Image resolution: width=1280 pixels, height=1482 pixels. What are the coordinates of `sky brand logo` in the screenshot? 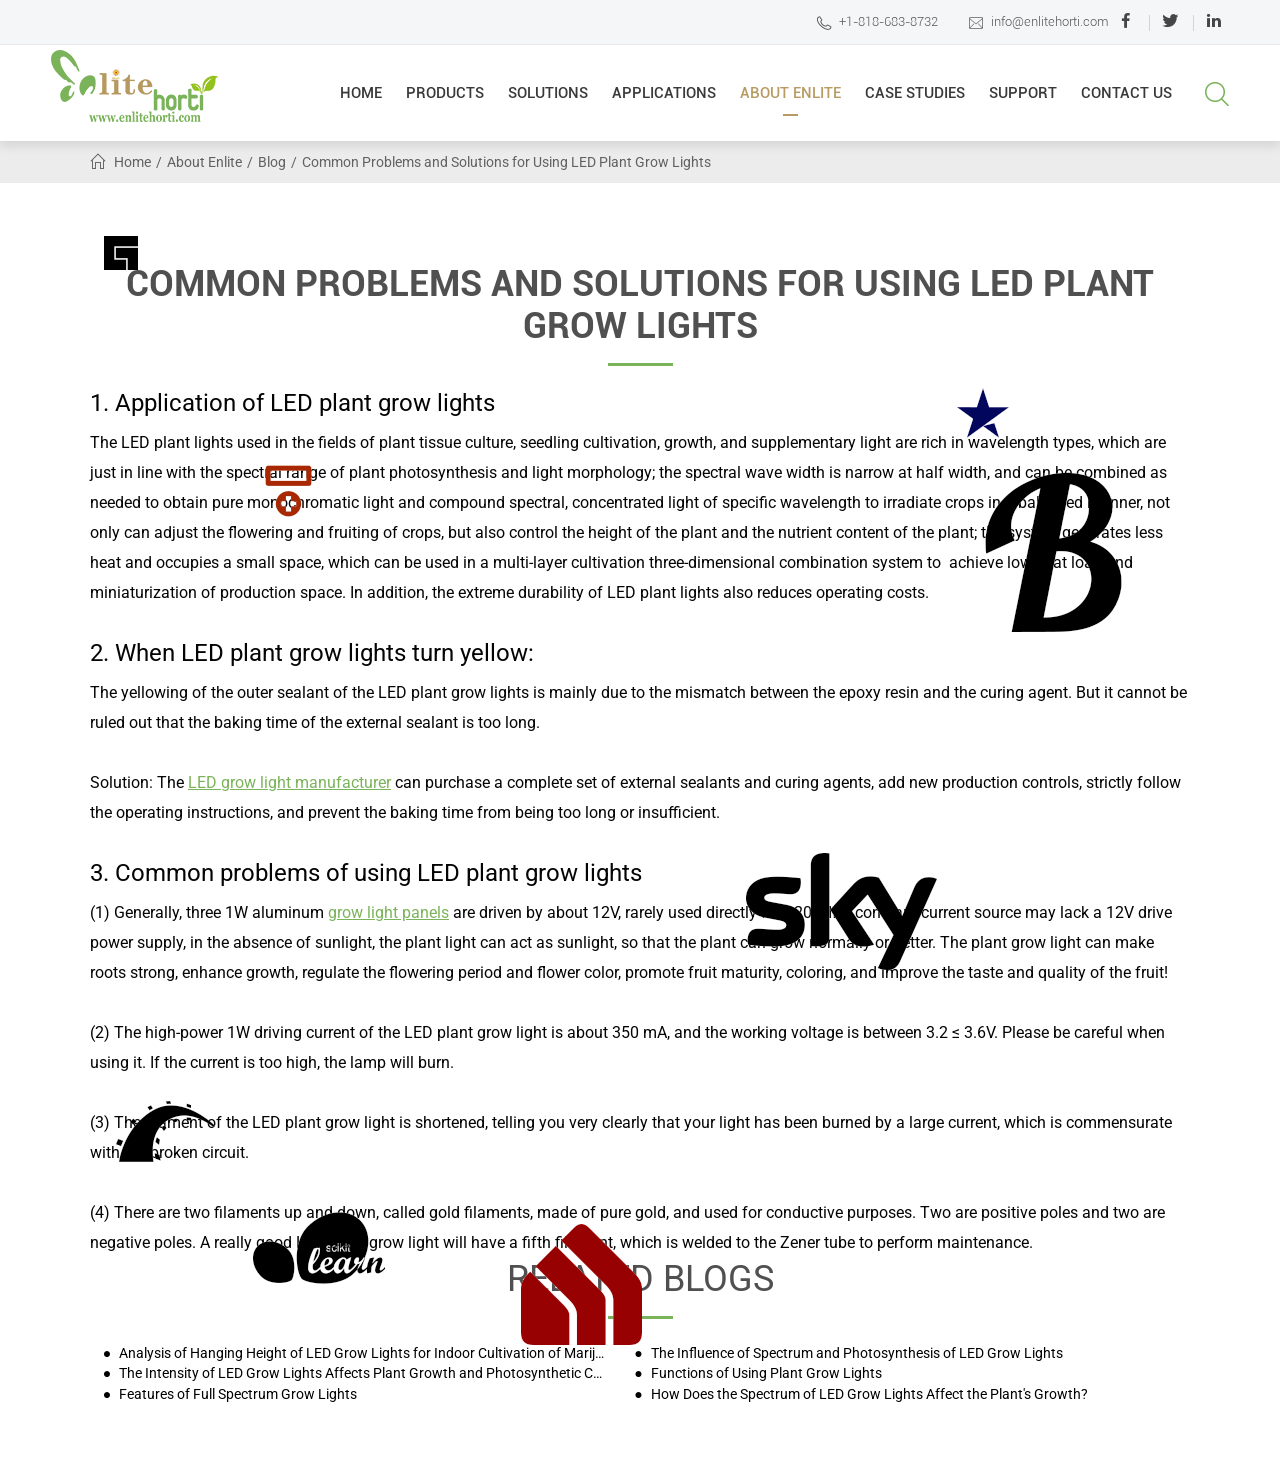 It's located at (841, 911).